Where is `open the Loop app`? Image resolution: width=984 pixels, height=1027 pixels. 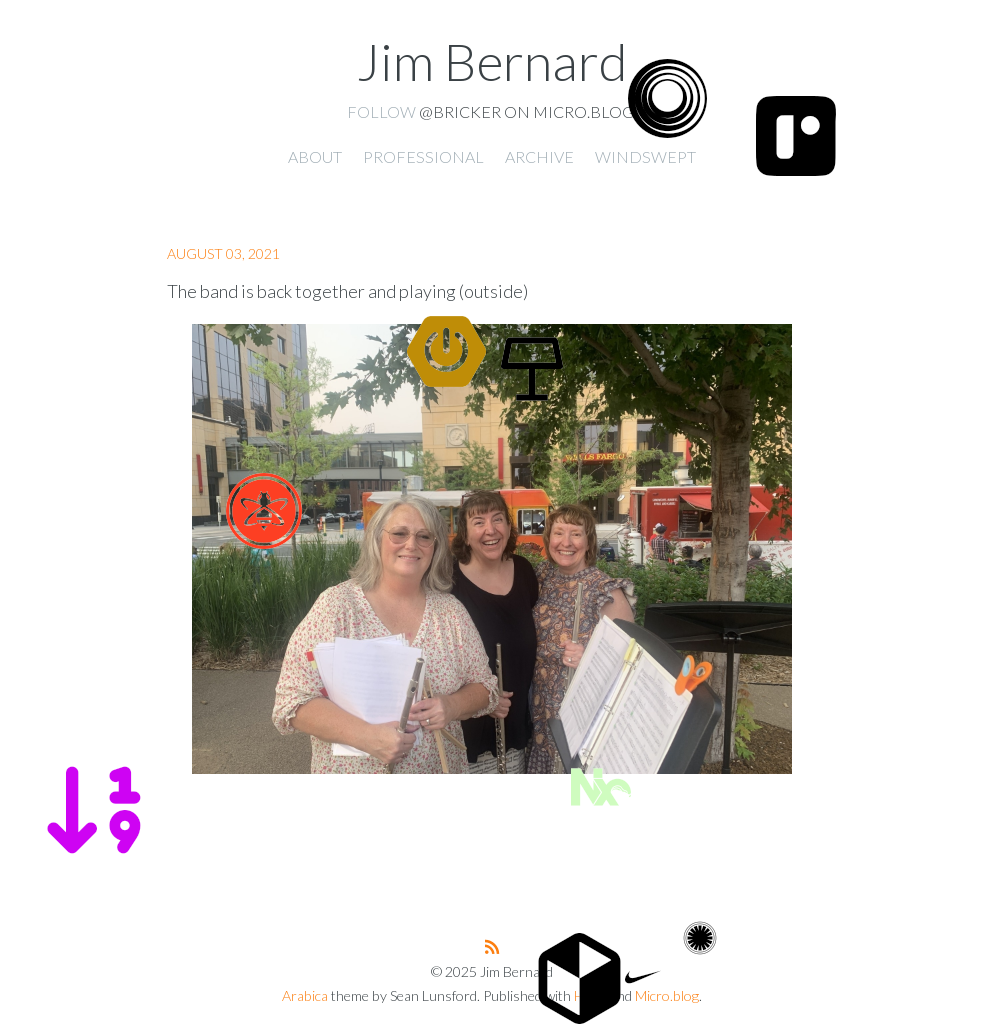 open the Loop app is located at coordinates (667, 98).